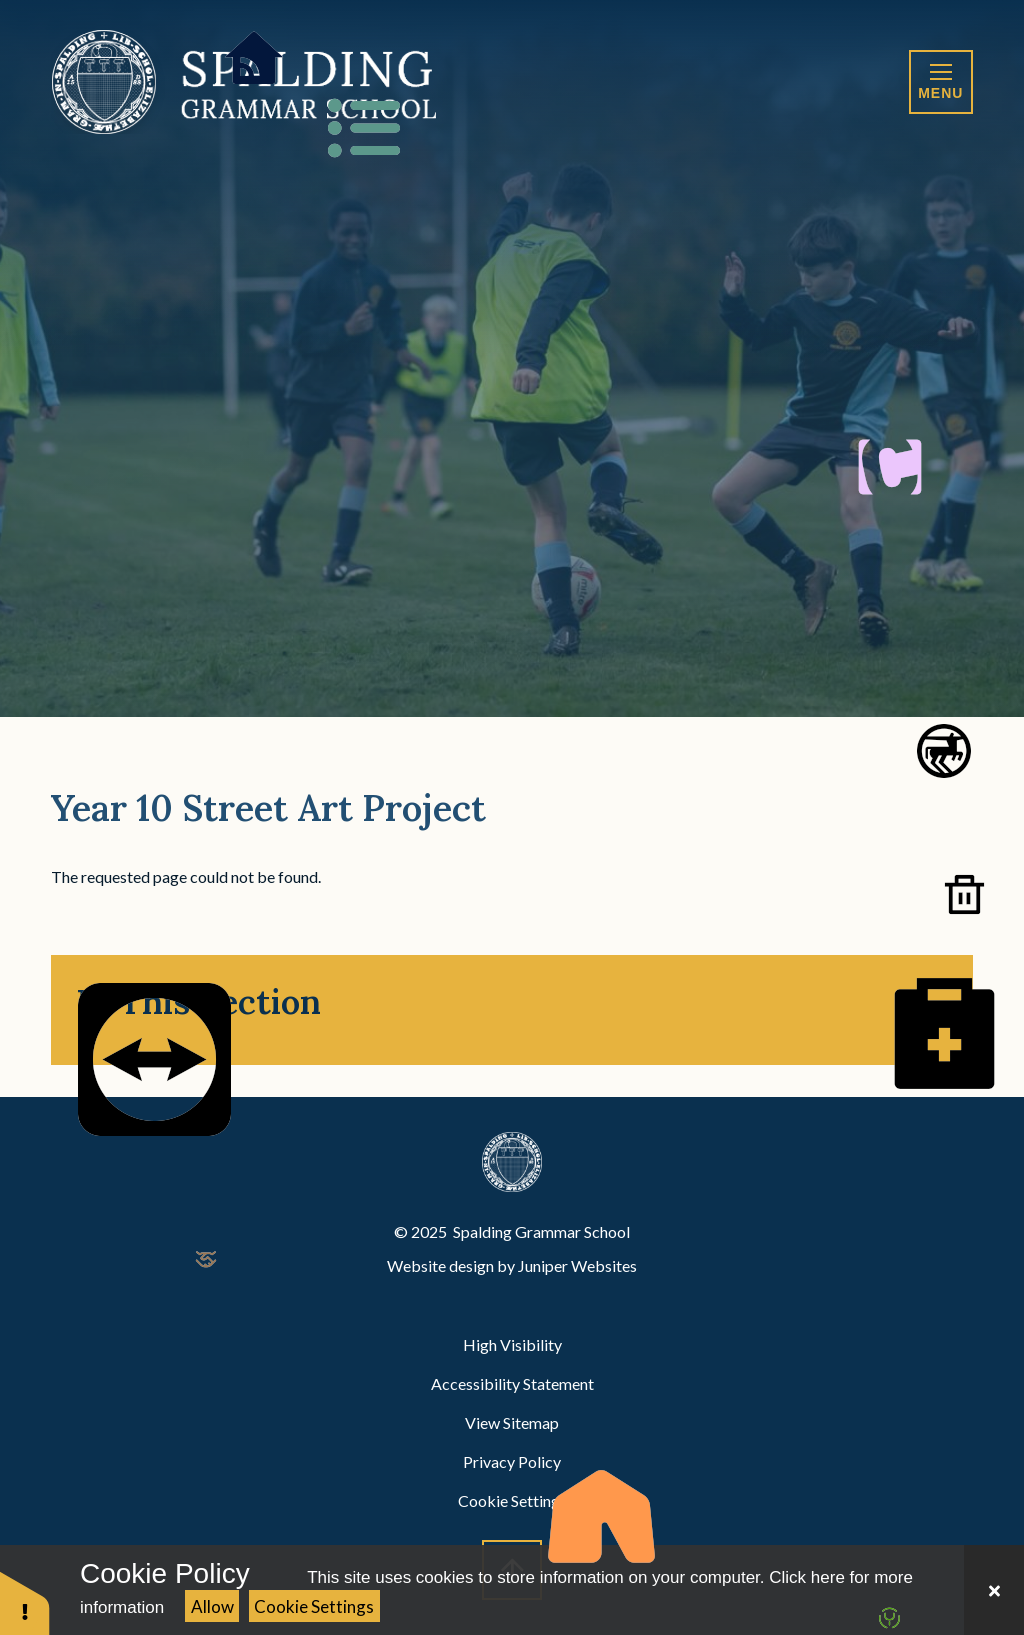  I want to click on view items in a bulleted list format, so click(364, 128).